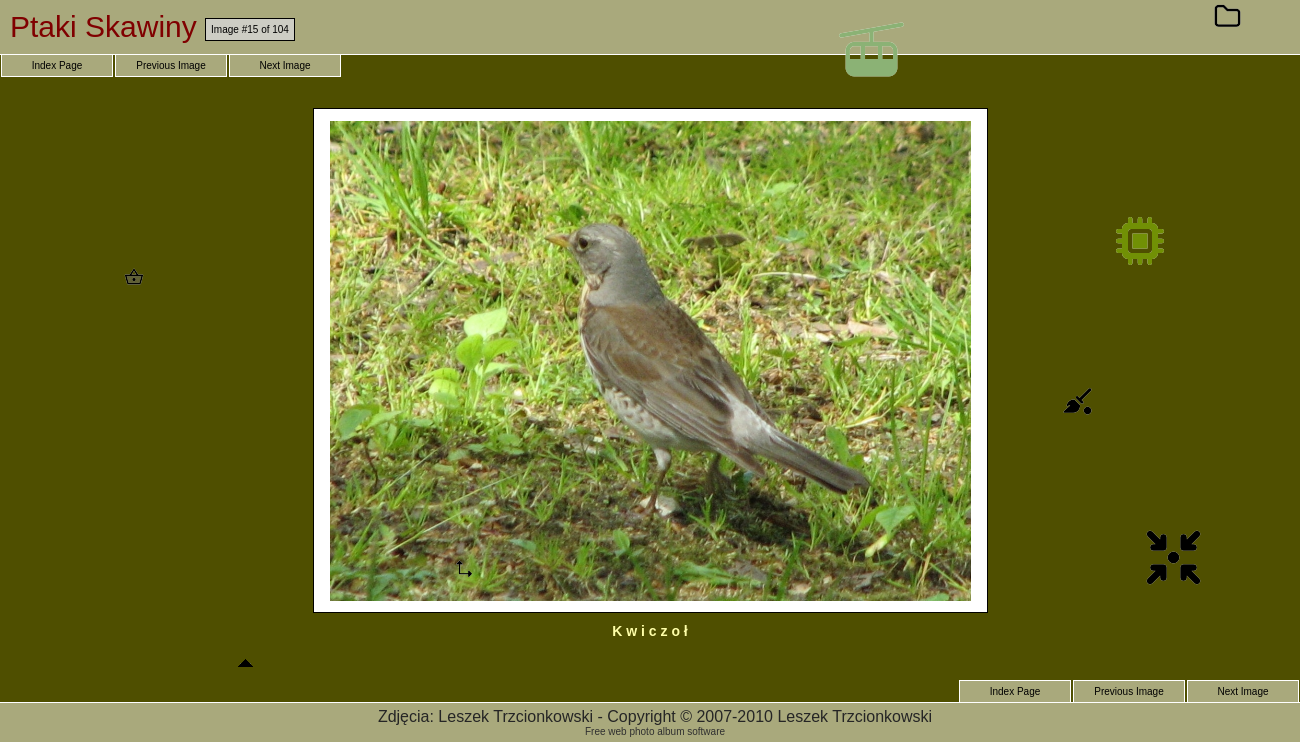  Describe the element at coordinates (1173, 557) in the screenshot. I see `collapse or minimize content to center` at that location.